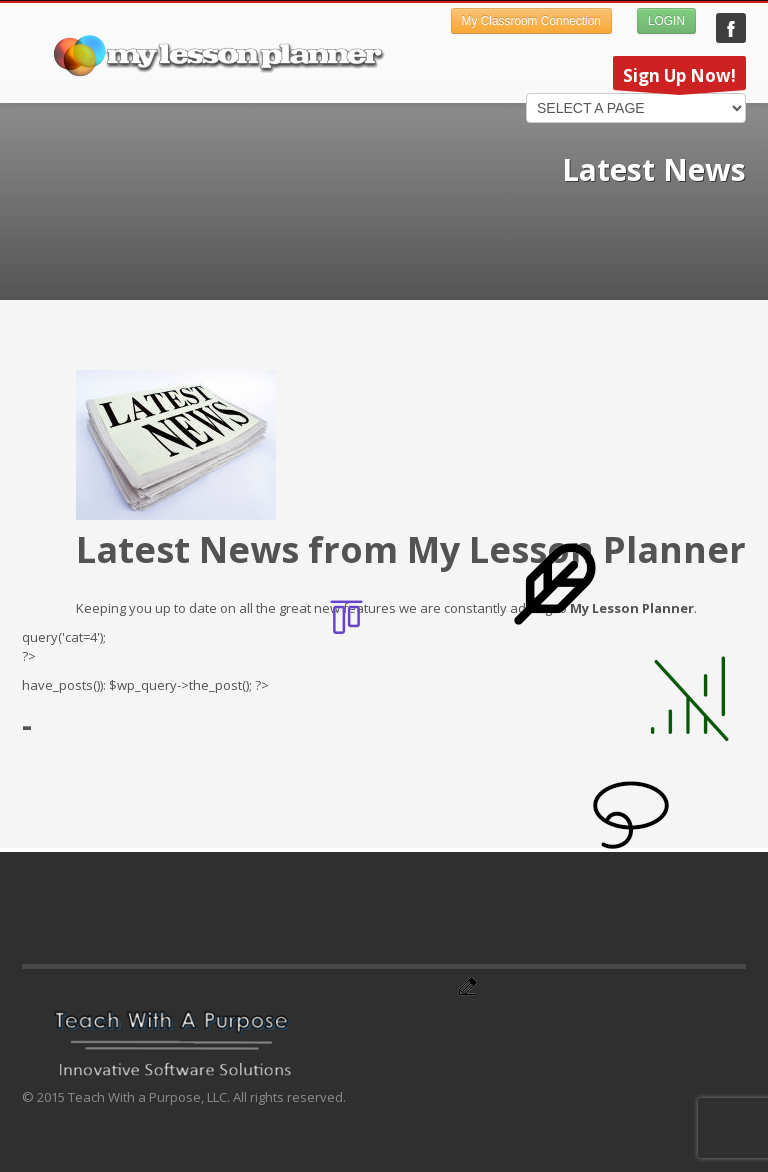 This screenshot has height=1172, width=768. Describe the element at coordinates (346, 616) in the screenshot. I see `align selected elements to the top` at that location.